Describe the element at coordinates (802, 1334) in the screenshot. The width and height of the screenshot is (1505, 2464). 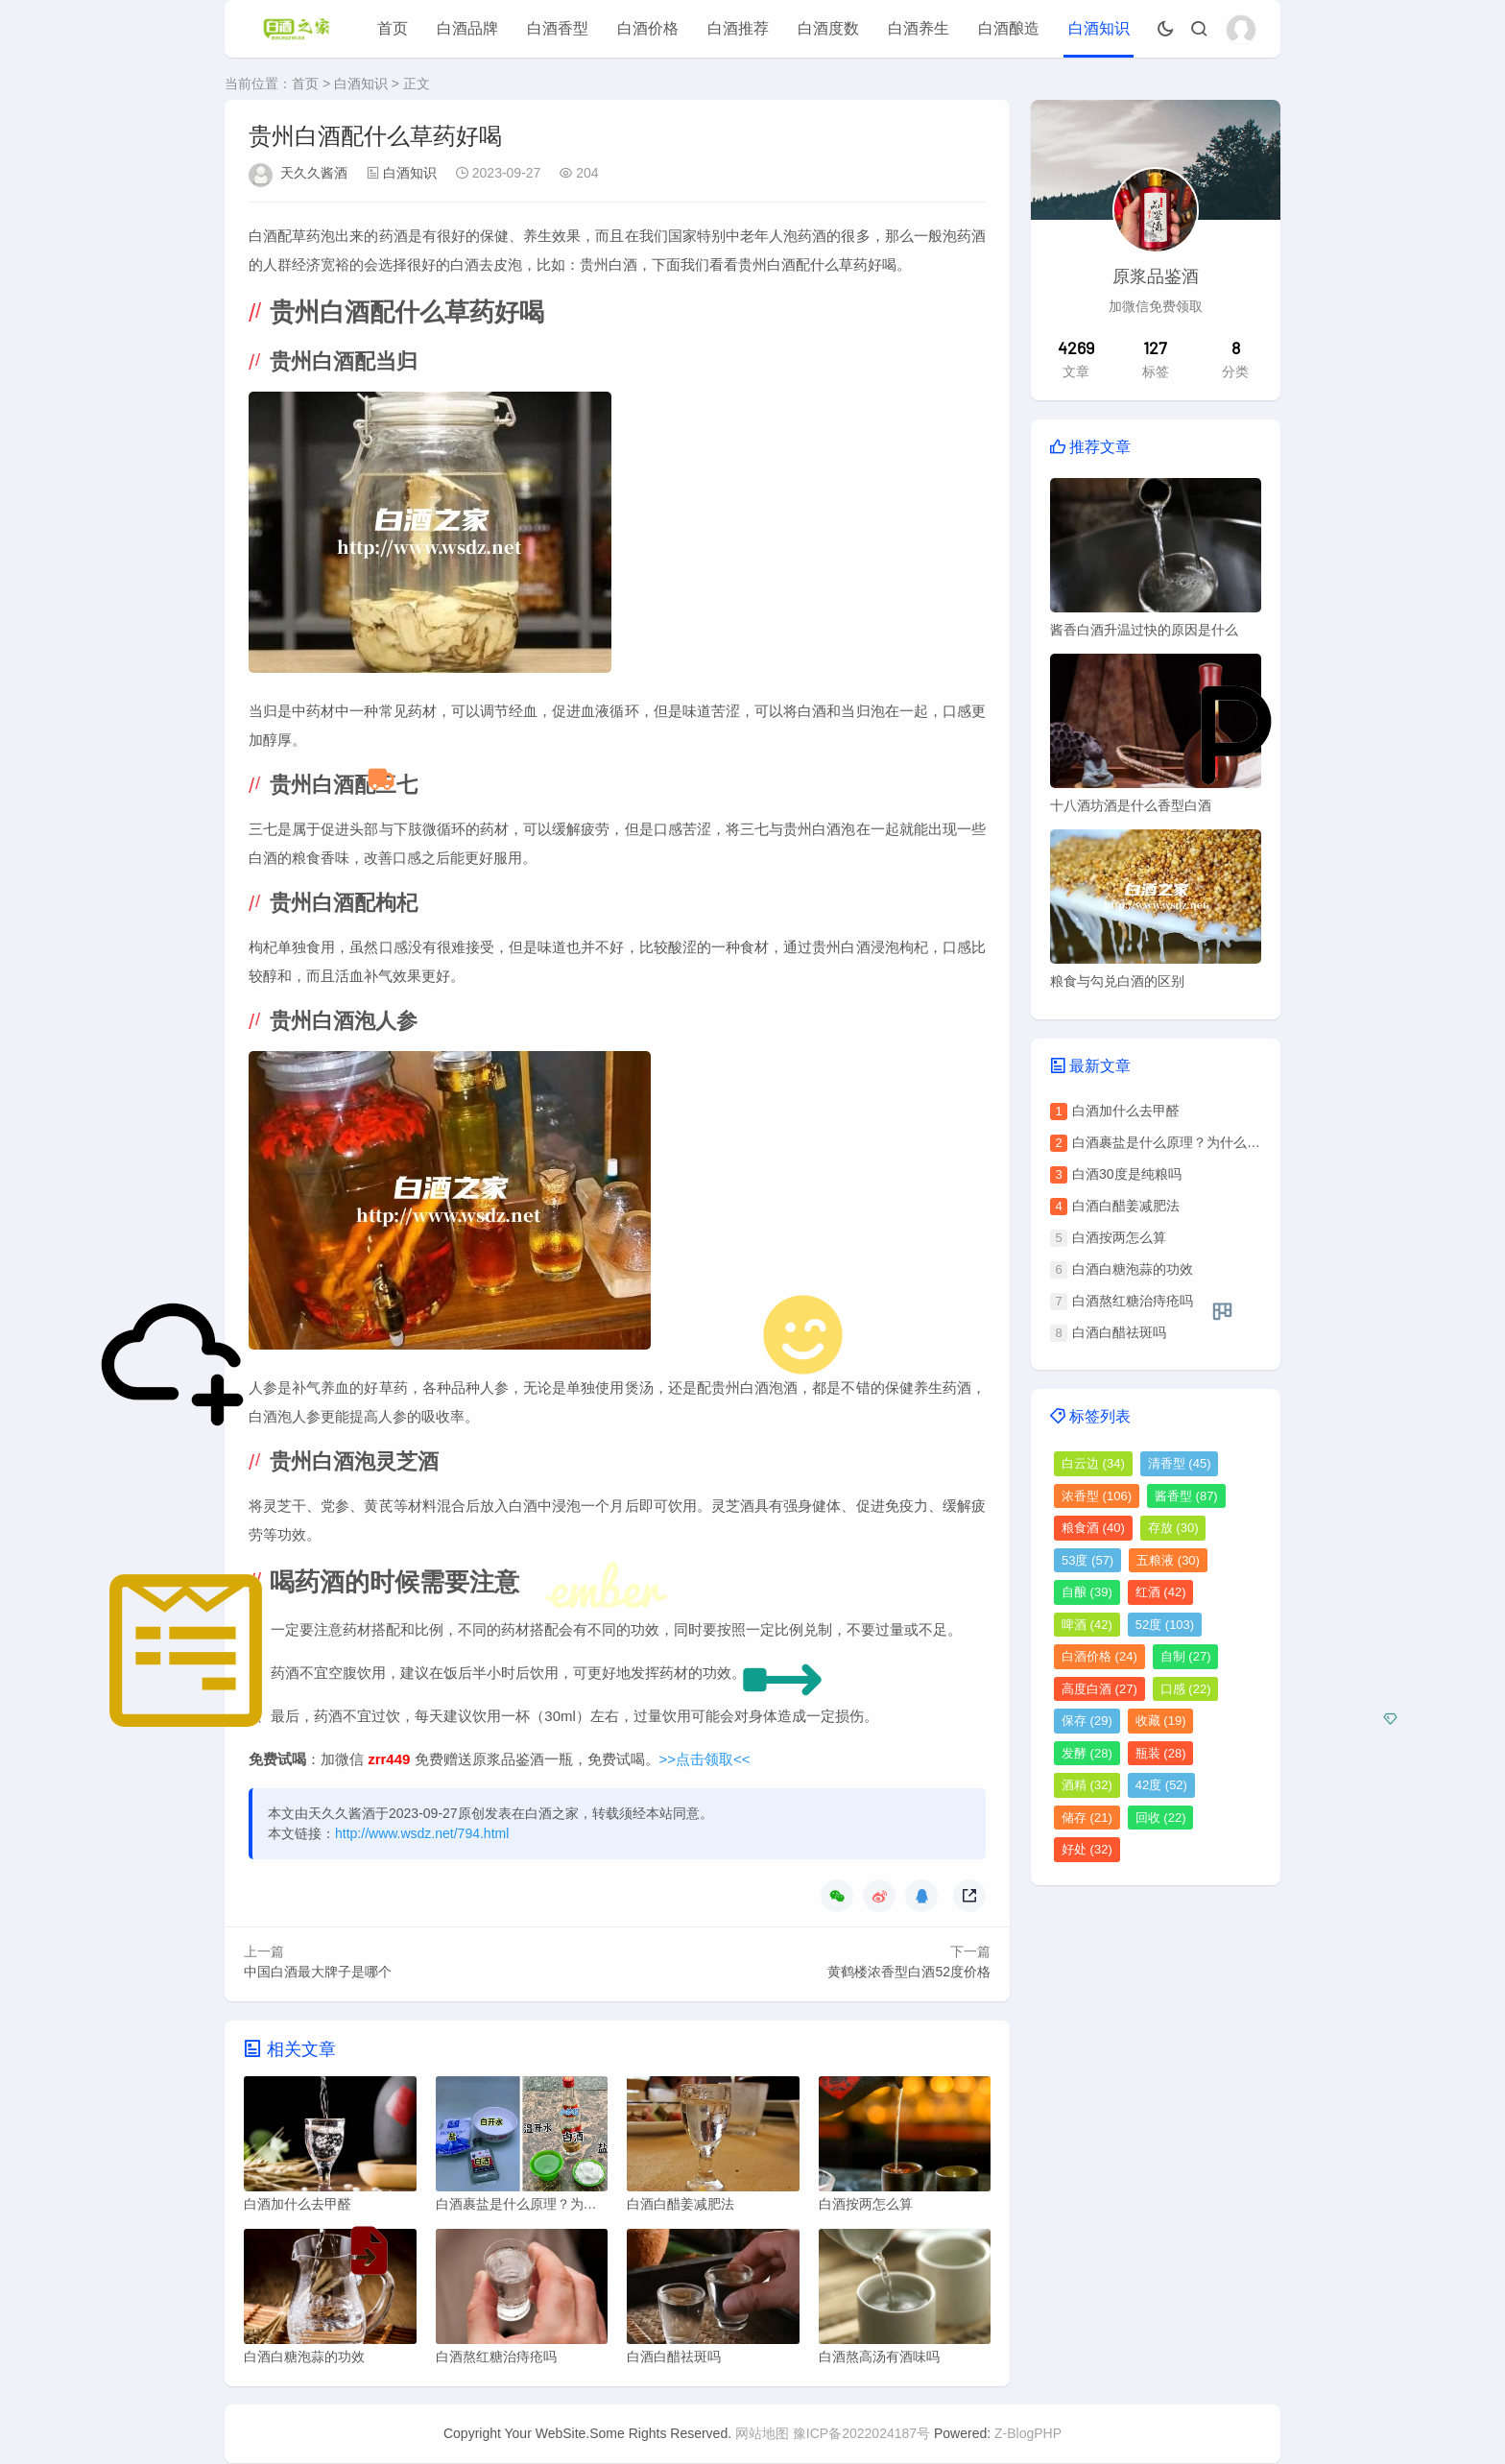
I see `insert a winking emoji or emoticon` at that location.